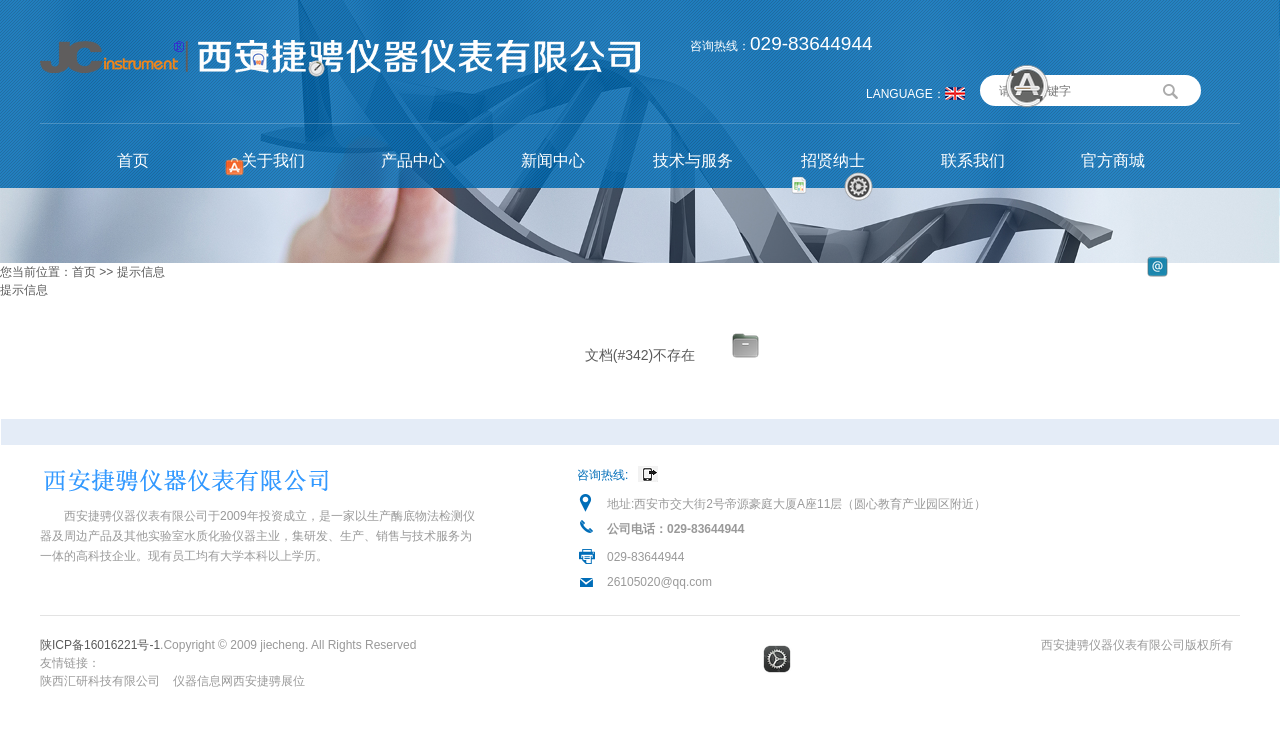 The height and width of the screenshot is (733, 1280). Describe the element at coordinates (258, 59) in the screenshot. I see `audacity audio project file` at that location.